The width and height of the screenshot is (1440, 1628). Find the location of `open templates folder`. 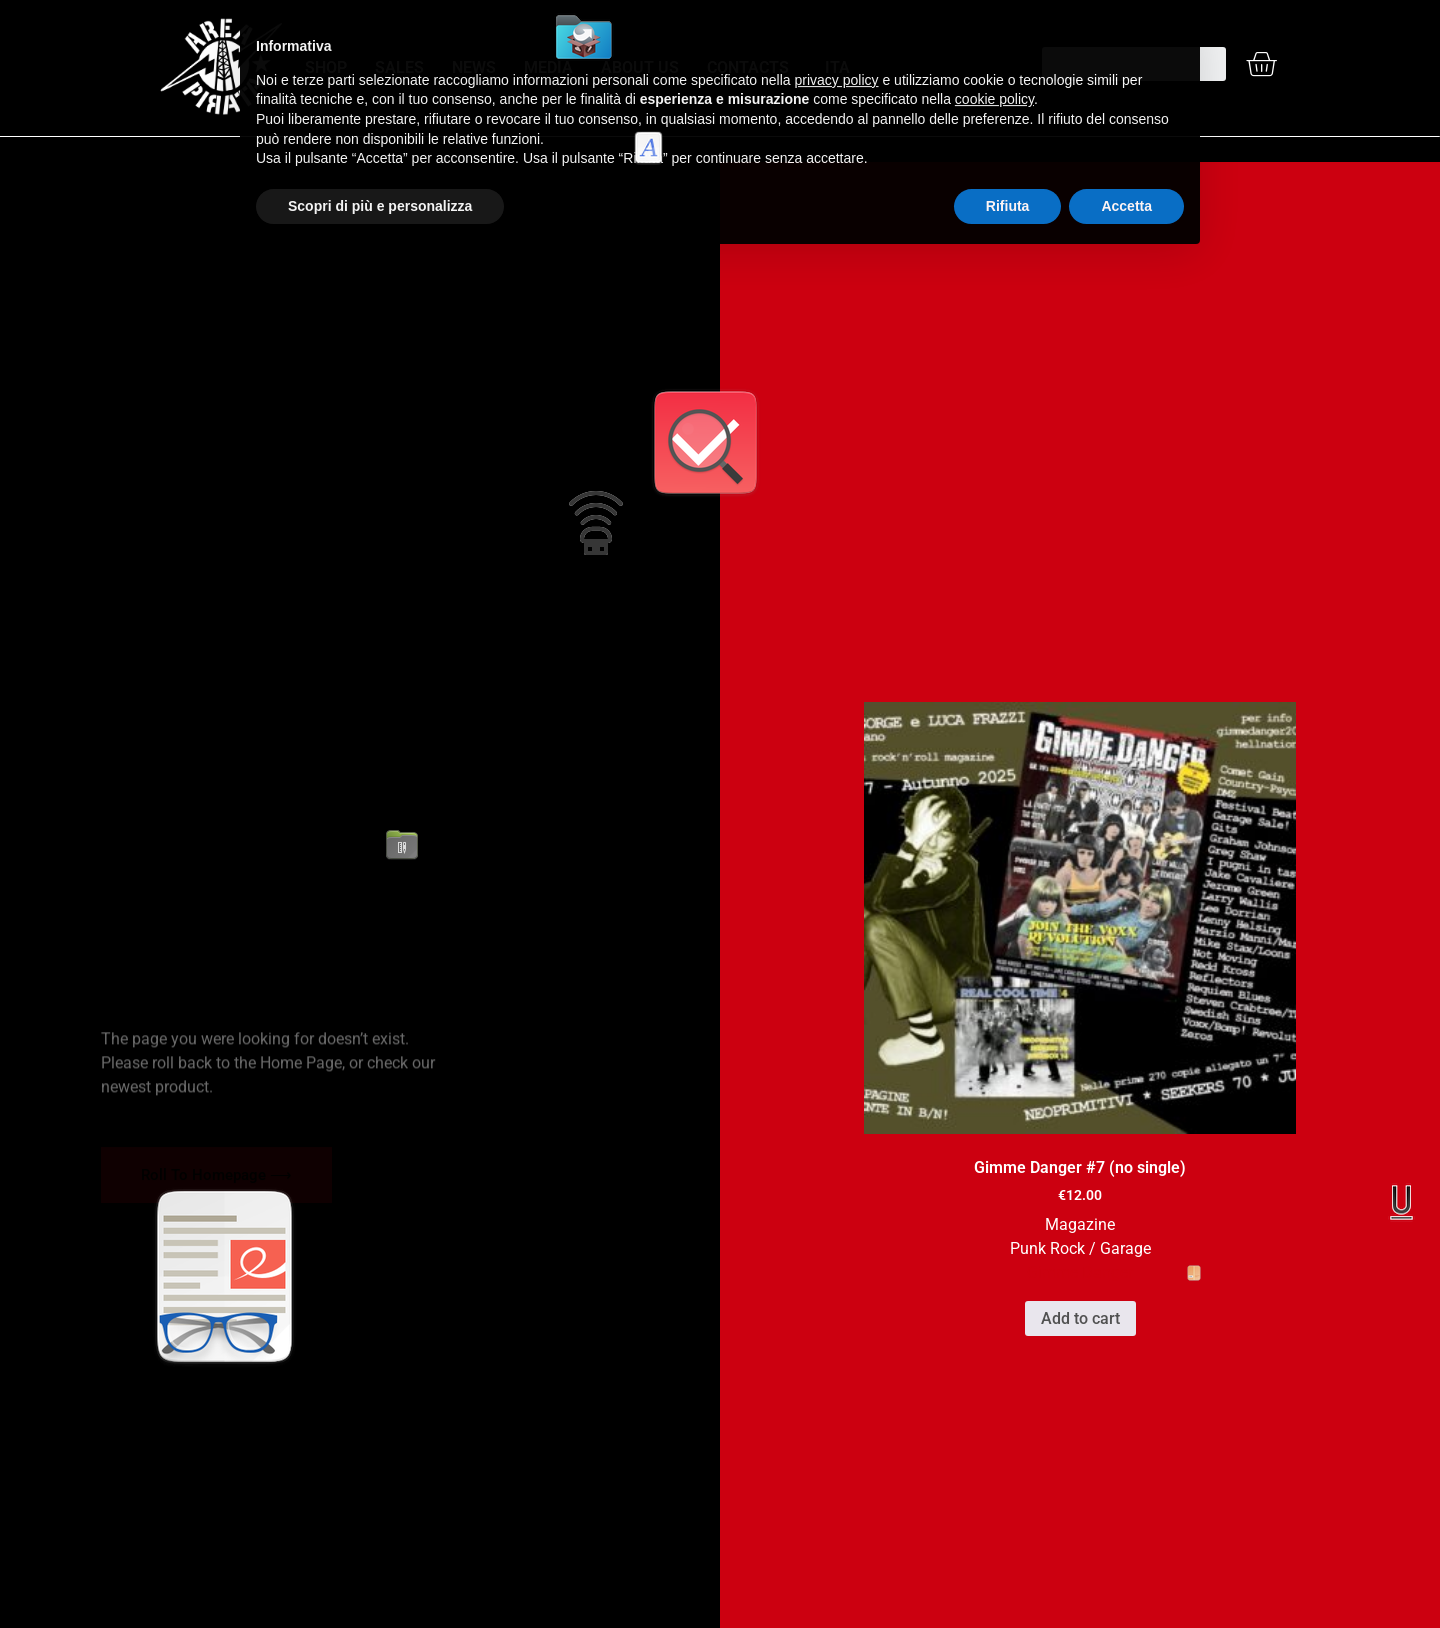

open templates folder is located at coordinates (402, 844).